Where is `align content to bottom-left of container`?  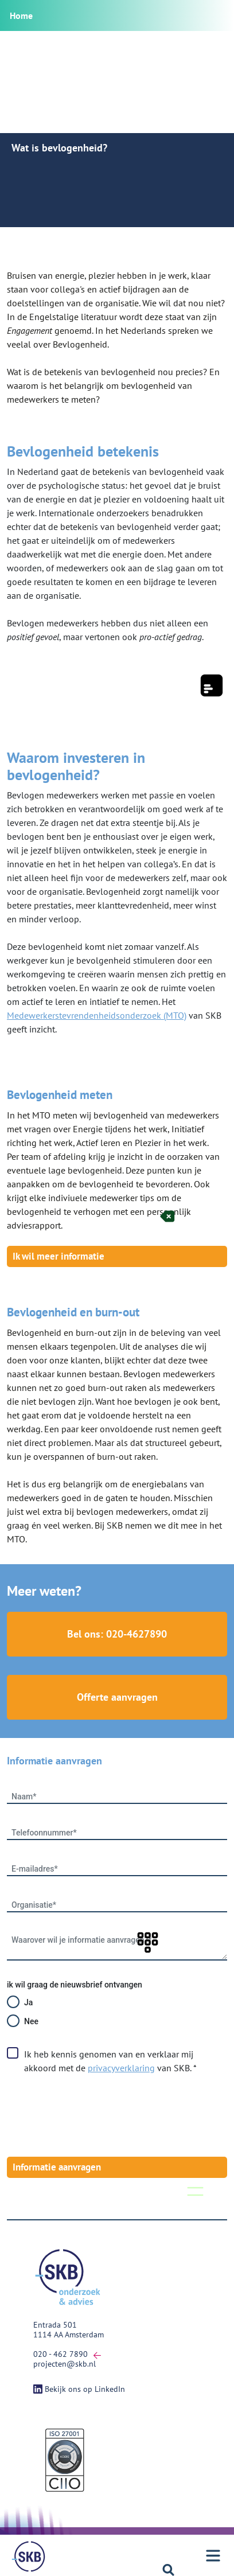
align content to bottom-left of container is located at coordinates (212, 685).